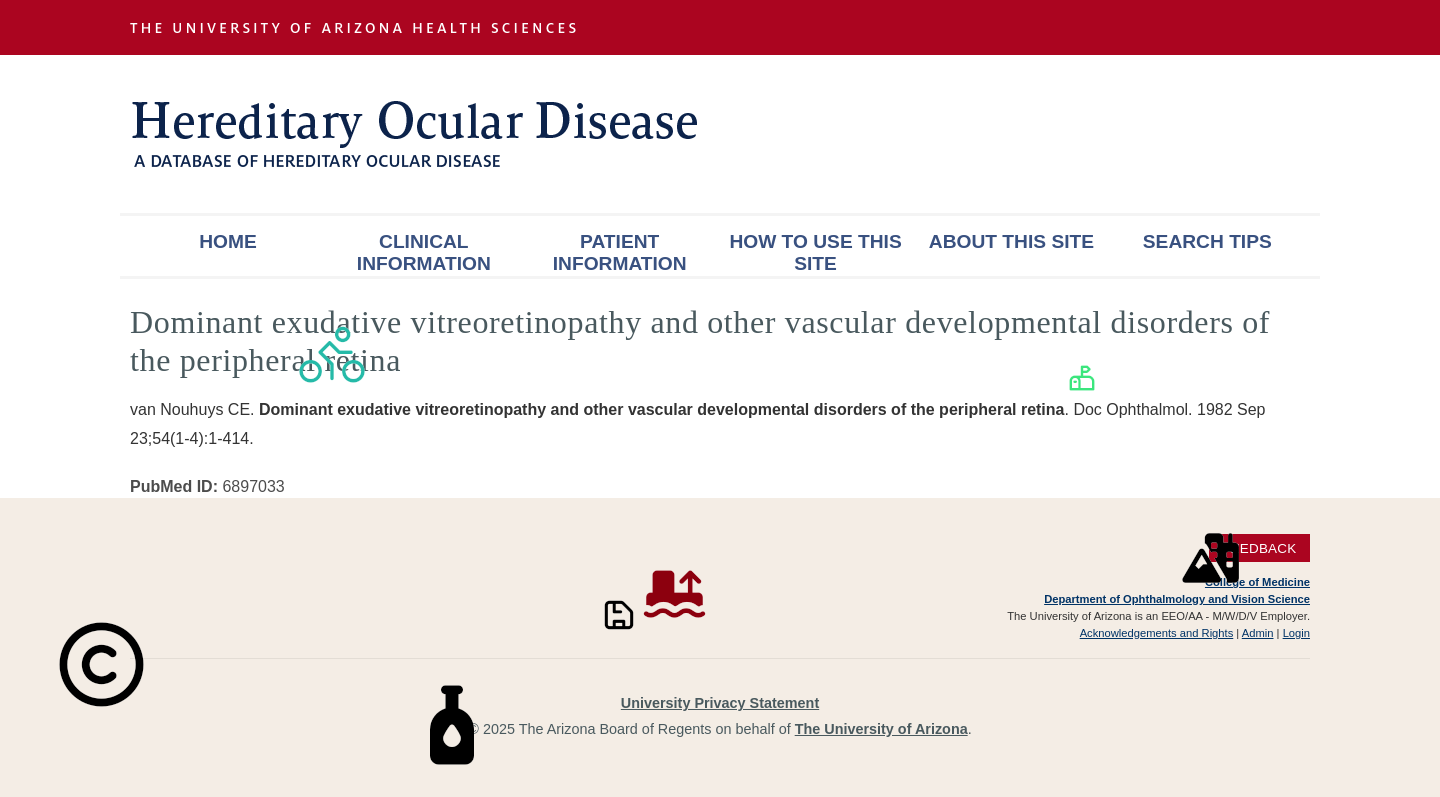  What do you see at coordinates (1082, 378) in the screenshot?
I see `access your mailbox or inbox` at bounding box center [1082, 378].